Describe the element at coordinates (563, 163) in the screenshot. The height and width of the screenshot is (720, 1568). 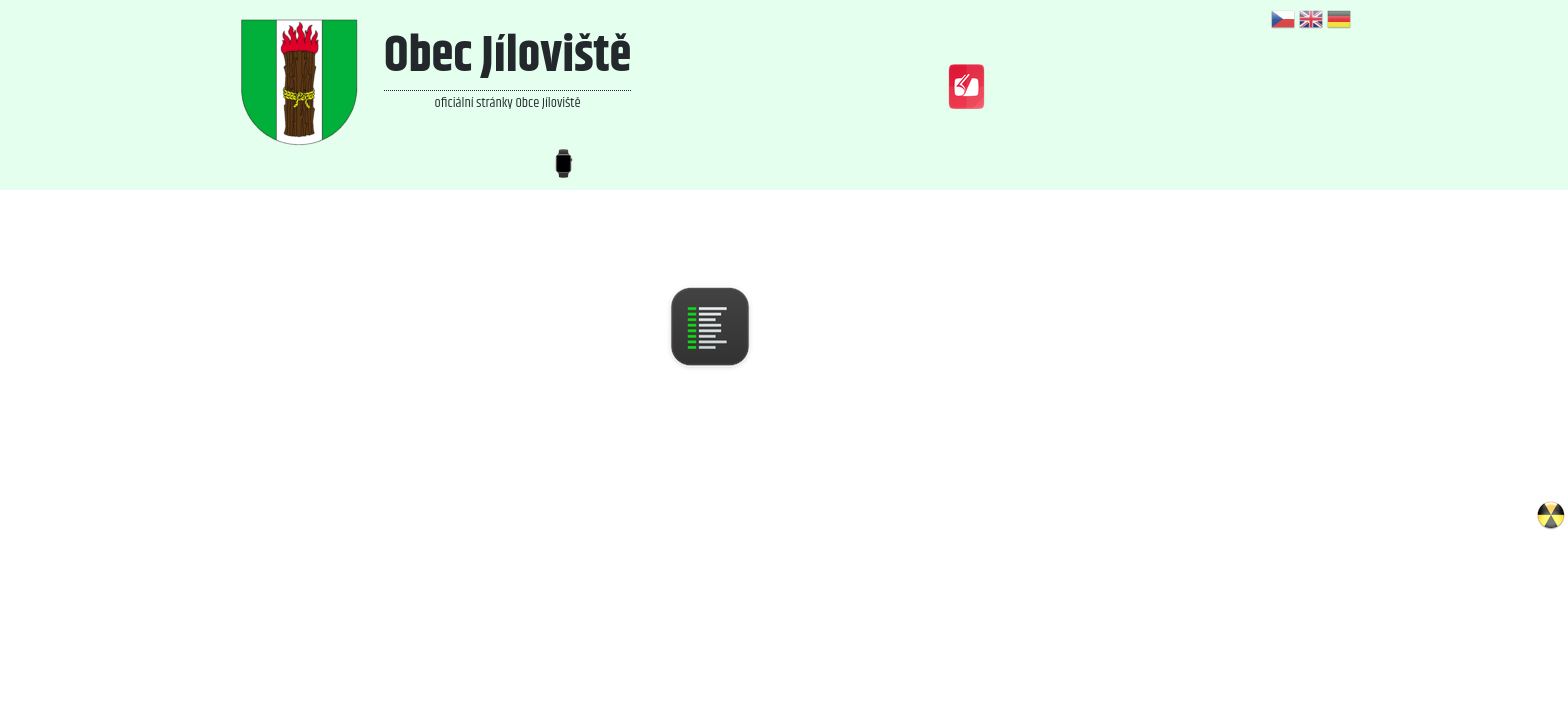
I see `apple watch series 6 device icon` at that location.